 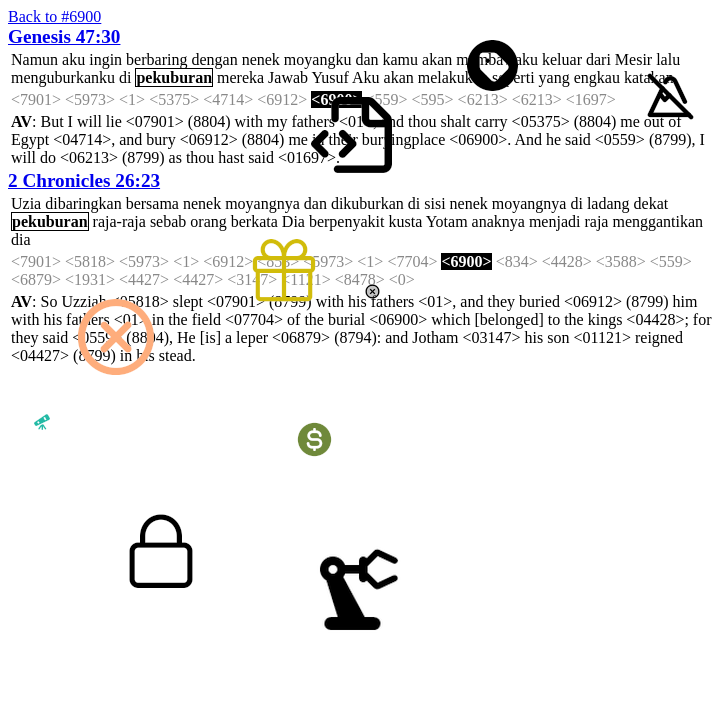 What do you see at coordinates (161, 553) in the screenshot?
I see `indicates a locked or secure item` at bounding box center [161, 553].